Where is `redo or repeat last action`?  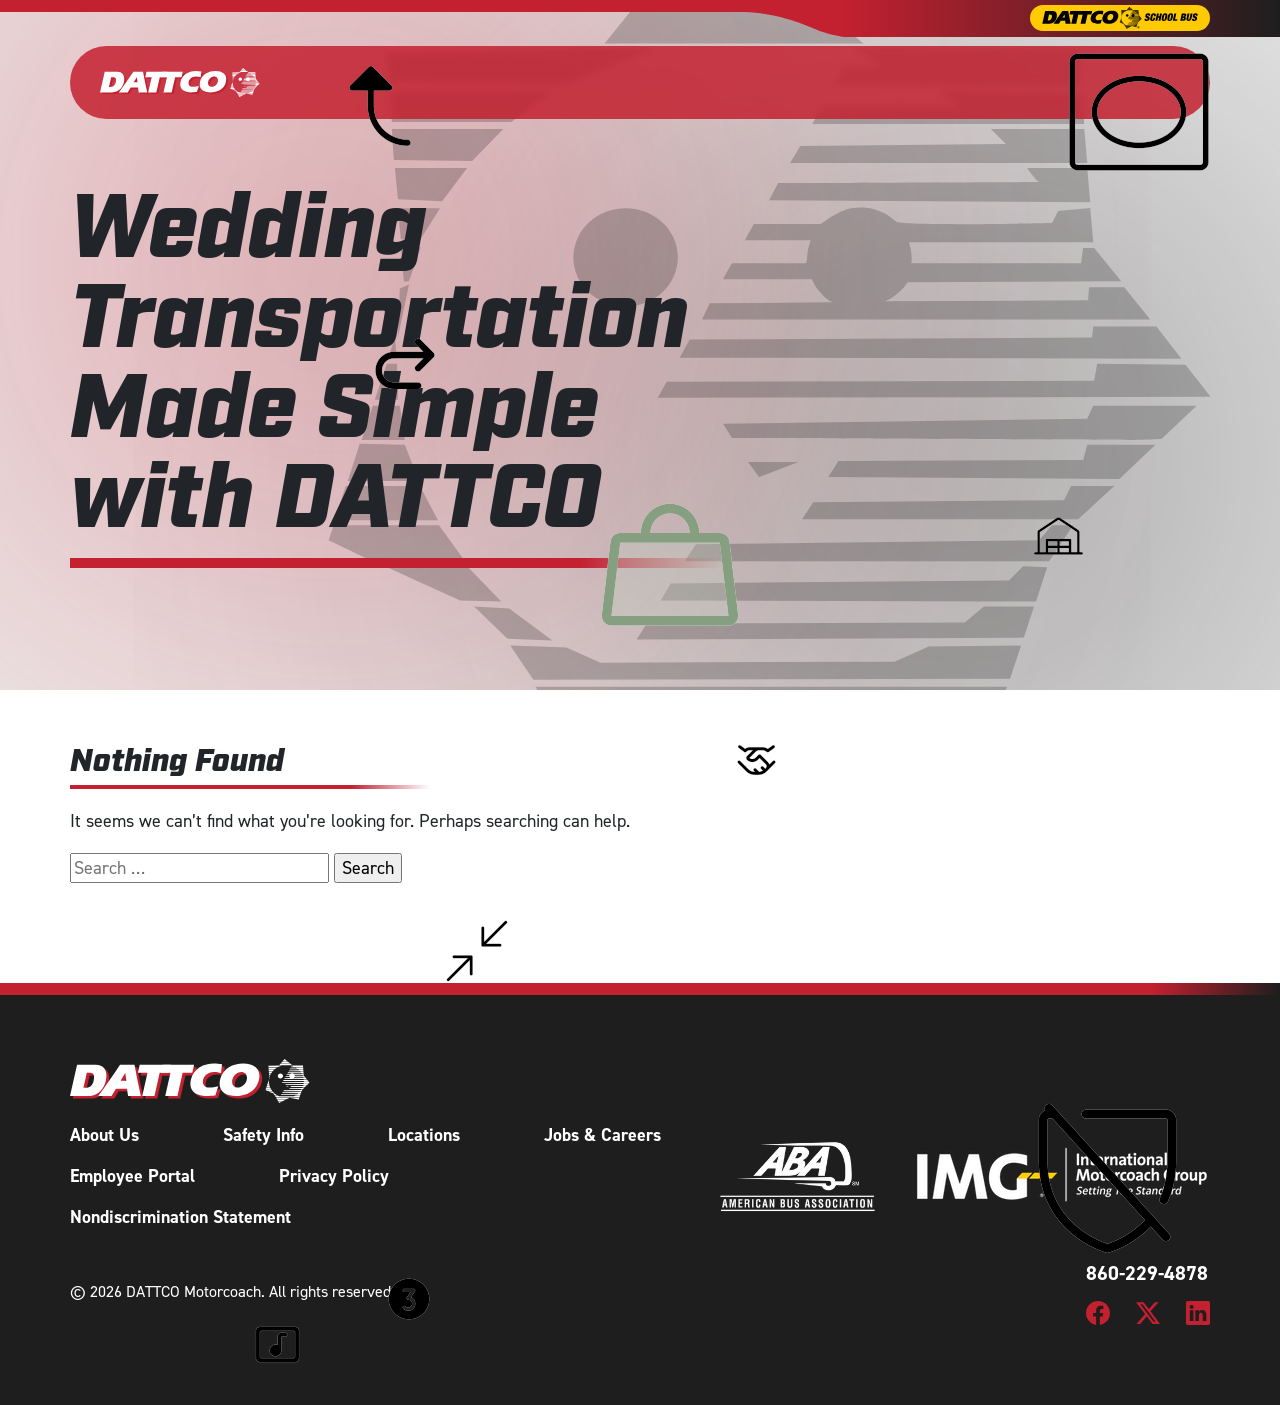
redo or repeat last action is located at coordinates (405, 366).